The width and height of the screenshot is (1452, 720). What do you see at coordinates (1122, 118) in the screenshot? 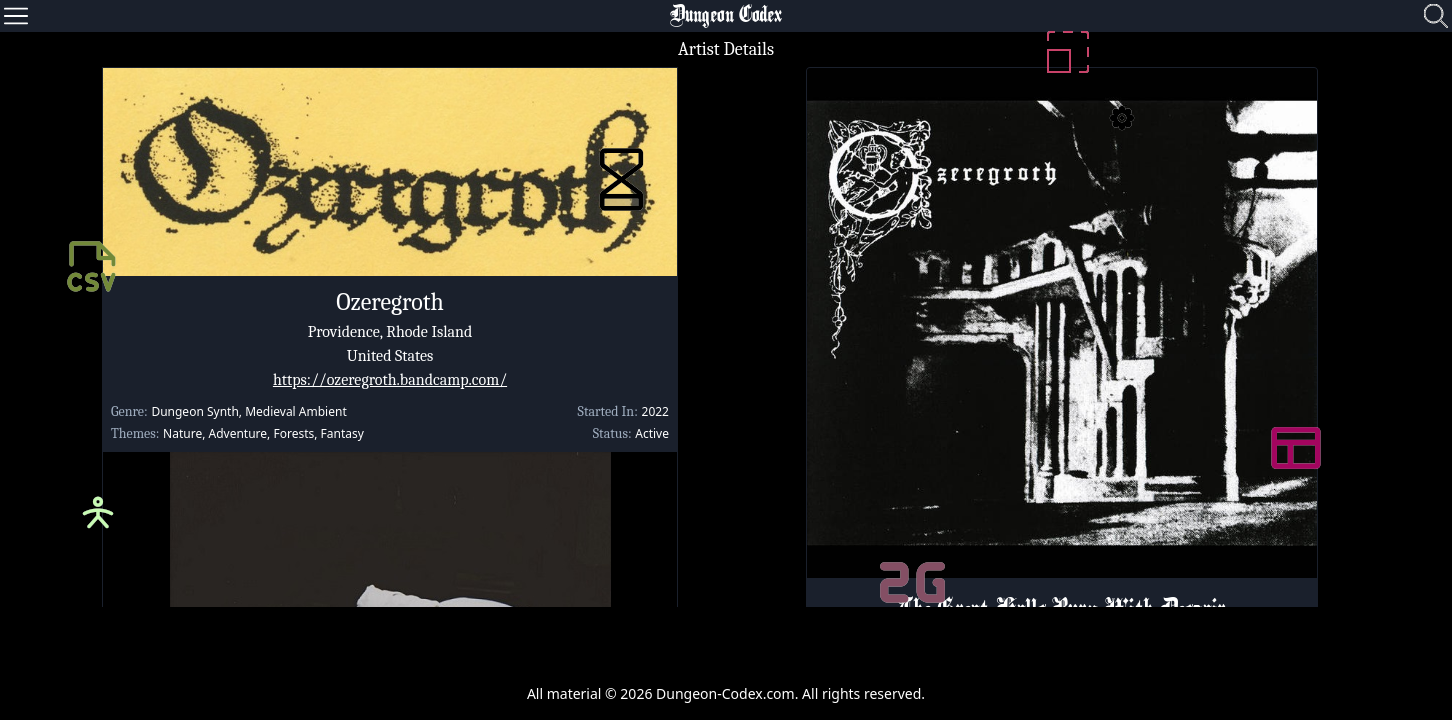
I see `access garden or plant care features` at bounding box center [1122, 118].